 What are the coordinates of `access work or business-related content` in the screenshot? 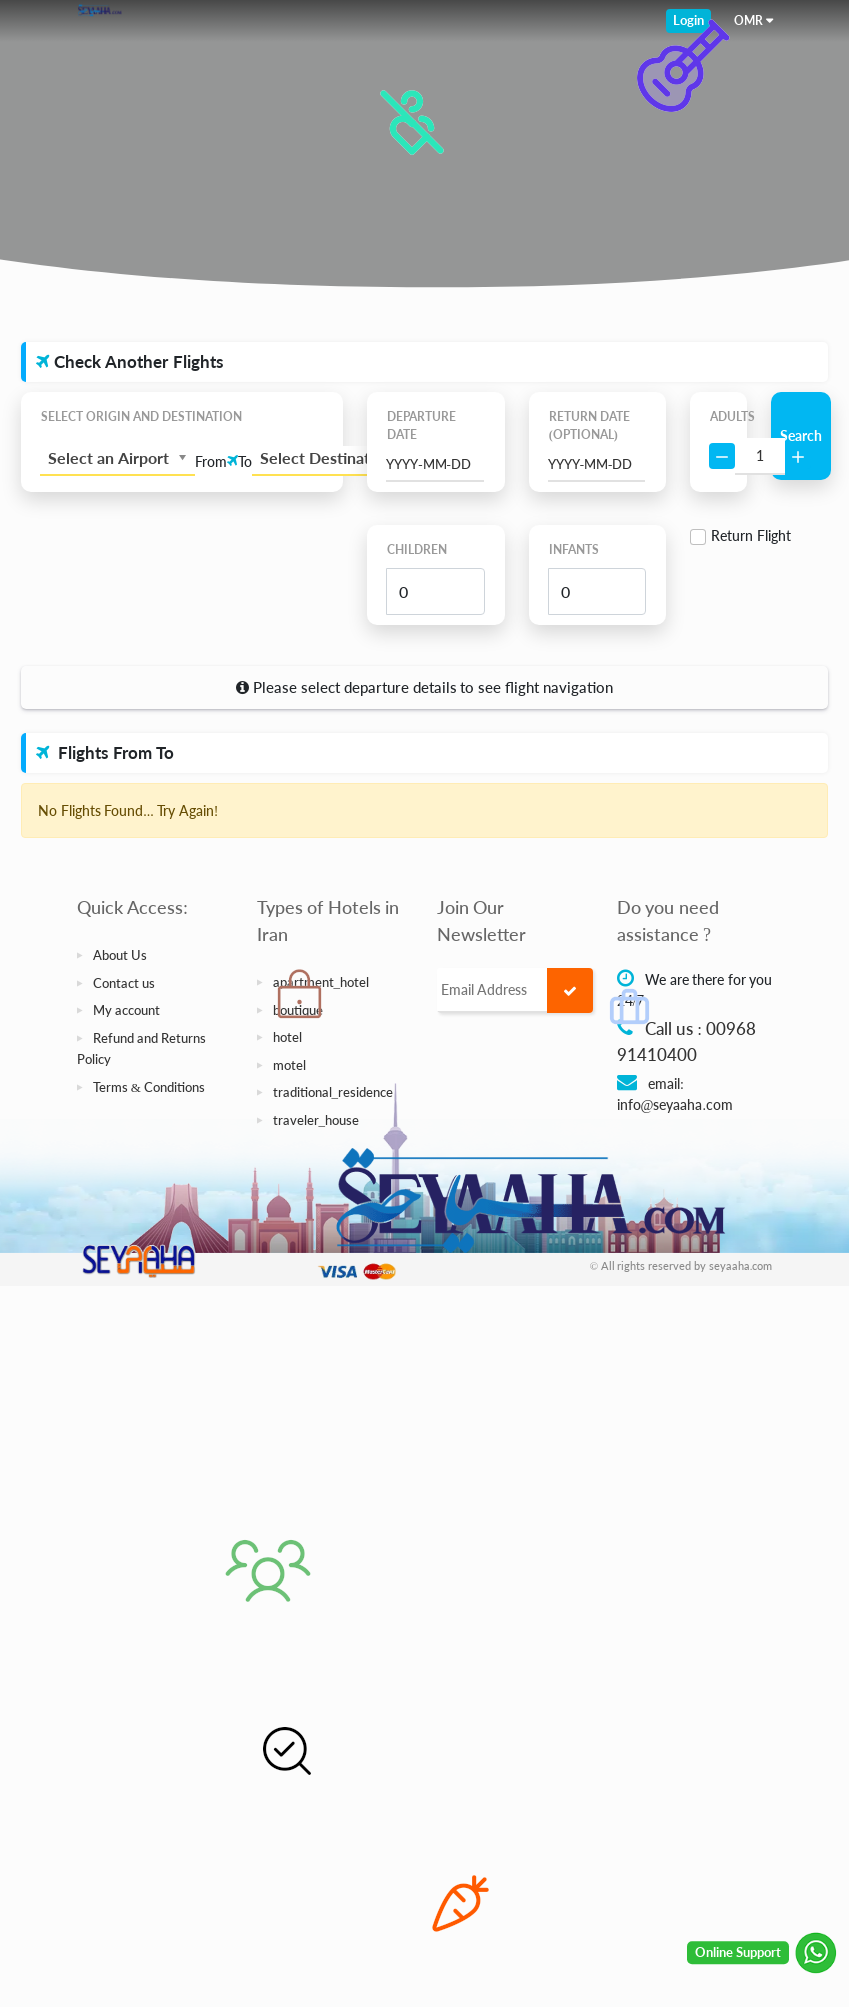 It's located at (629, 1006).